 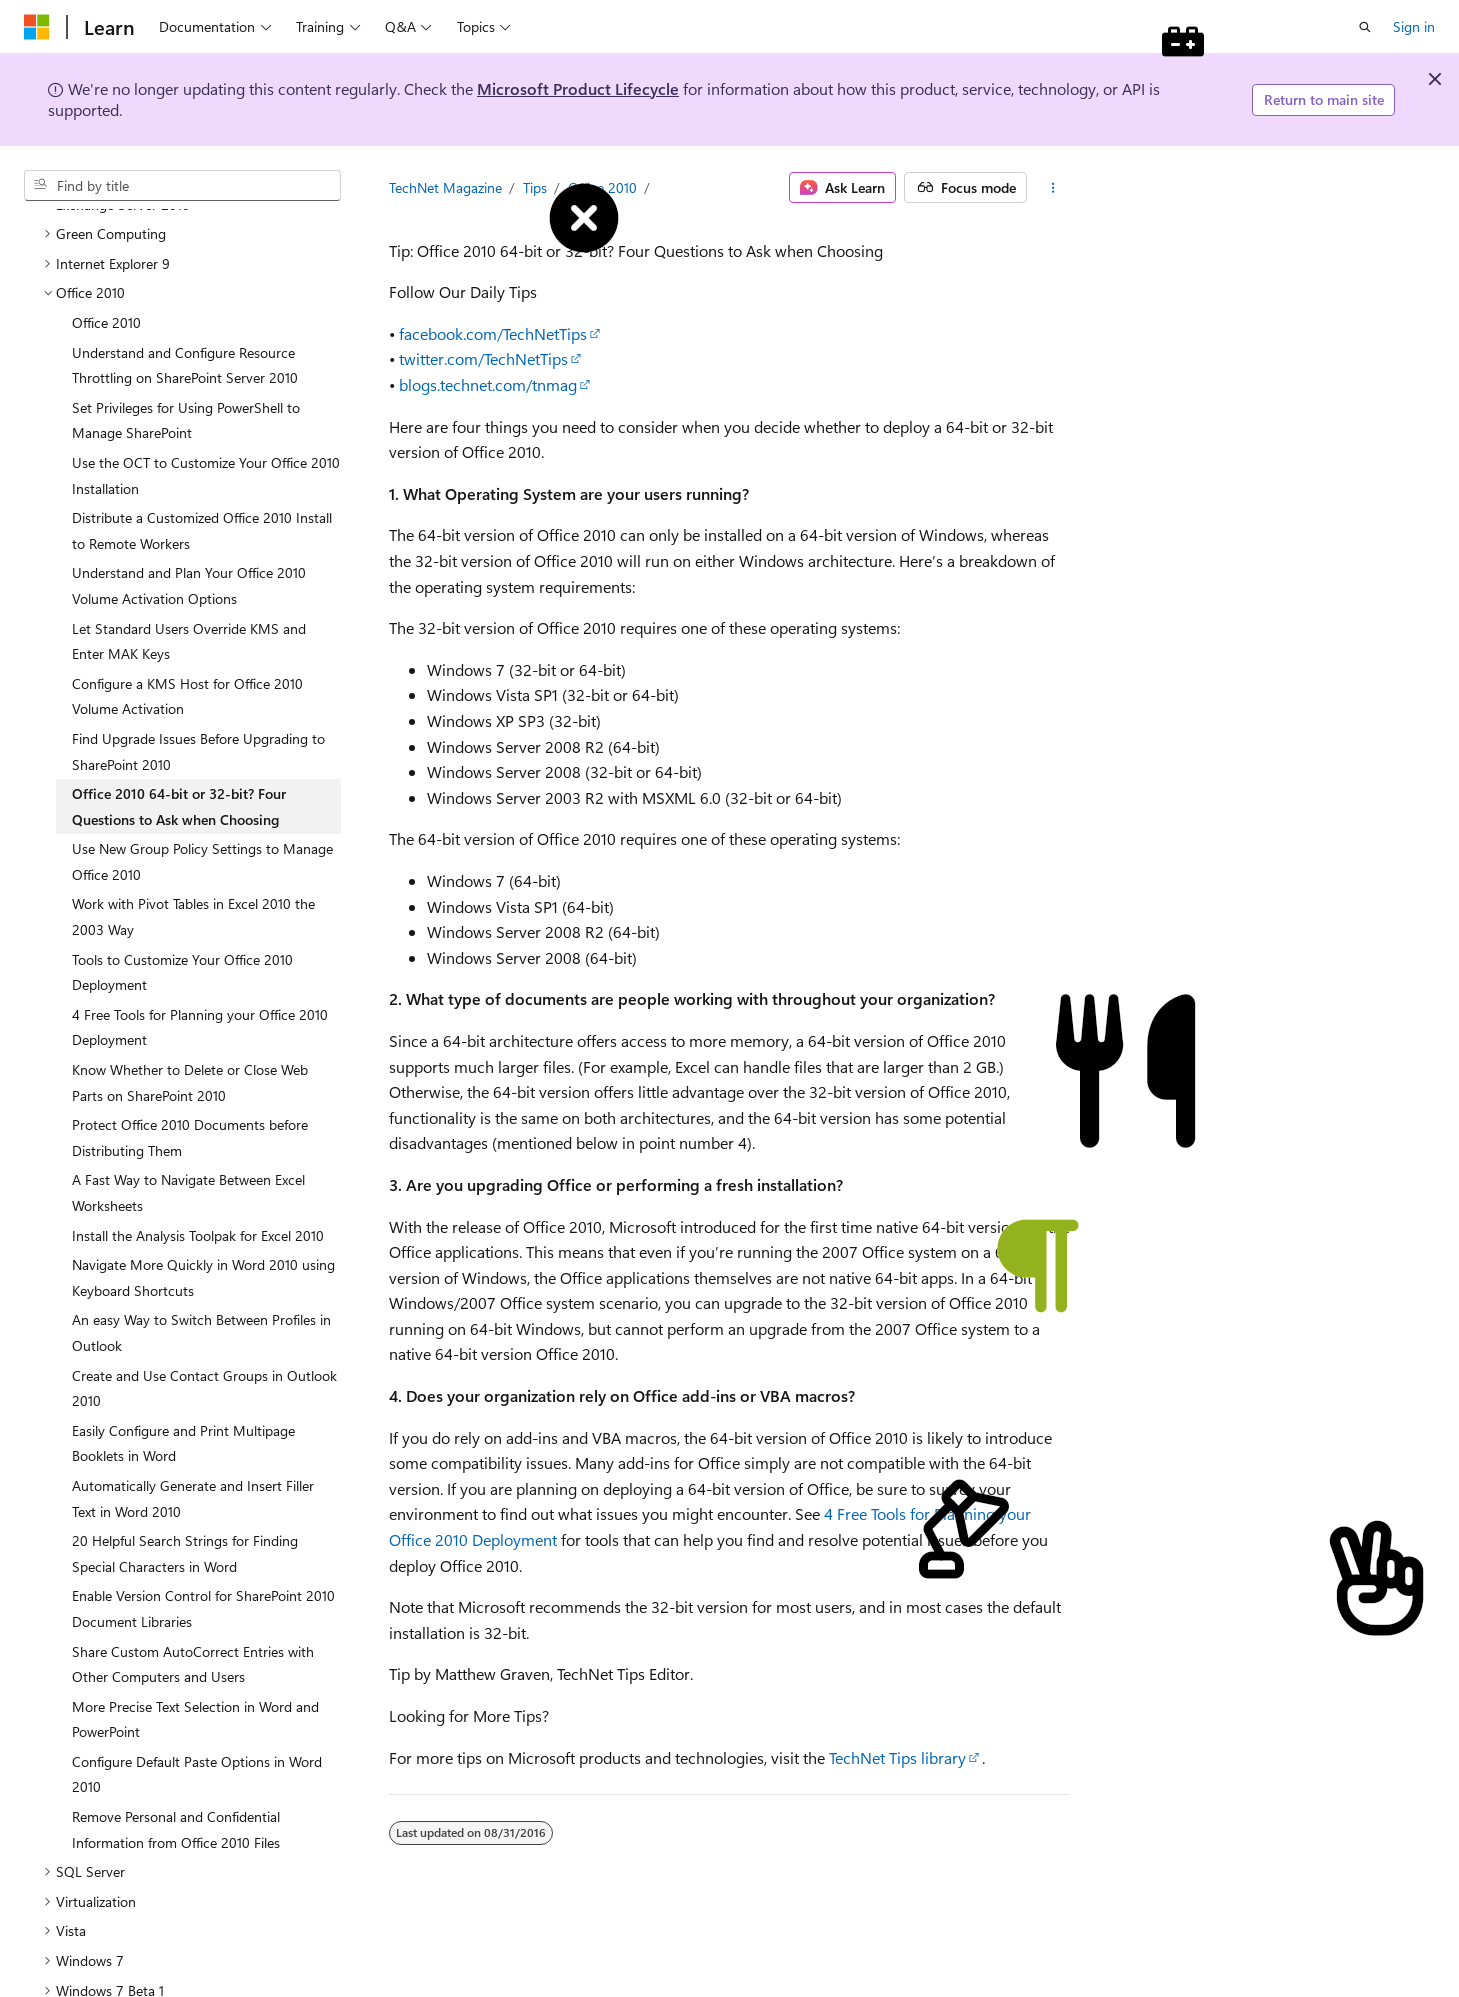 What do you see at coordinates (1128, 1071) in the screenshot?
I see `access food and dining options` at bounding box center [1128, 1071].